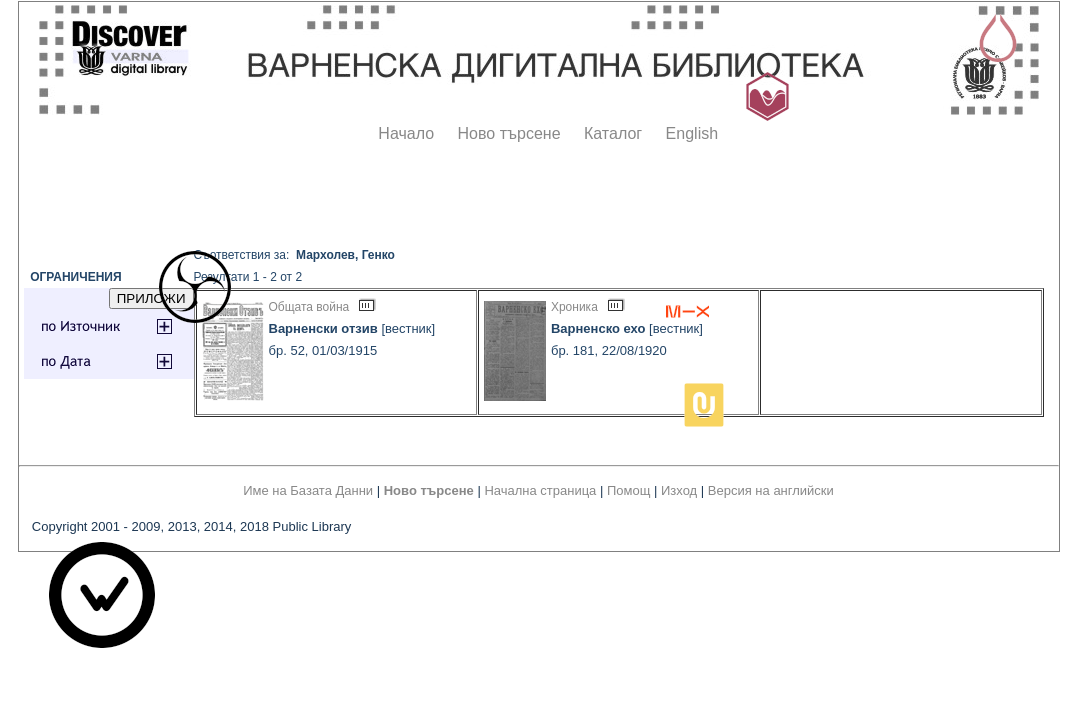 Image resolution: width=1077 pixels, height=720 pixels. Describe the element at coordinates (998, 38) in the screenshot. I see `hyprland window manager logo` at that location.